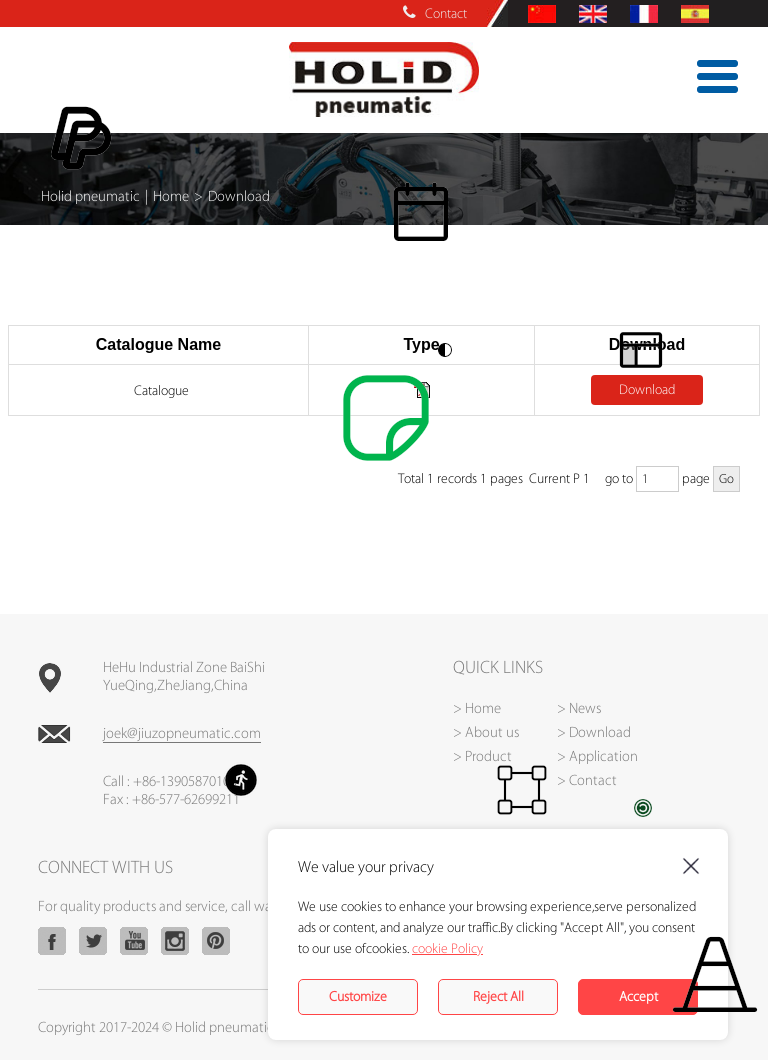 Image resolution: width=768 pixels, height=1060 pixels. Describe the element at coordinates (445, 350) in the screenshot. I see `adjust display contrast settings` at that location.